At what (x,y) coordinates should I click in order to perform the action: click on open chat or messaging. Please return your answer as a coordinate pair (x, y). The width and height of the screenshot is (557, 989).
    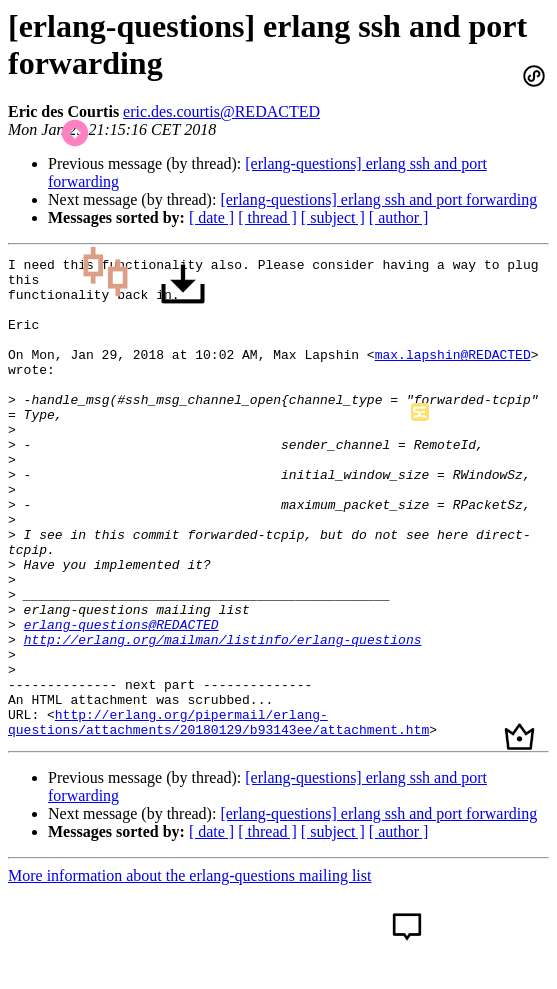
    Looking at the image, I should click on (407, 926).